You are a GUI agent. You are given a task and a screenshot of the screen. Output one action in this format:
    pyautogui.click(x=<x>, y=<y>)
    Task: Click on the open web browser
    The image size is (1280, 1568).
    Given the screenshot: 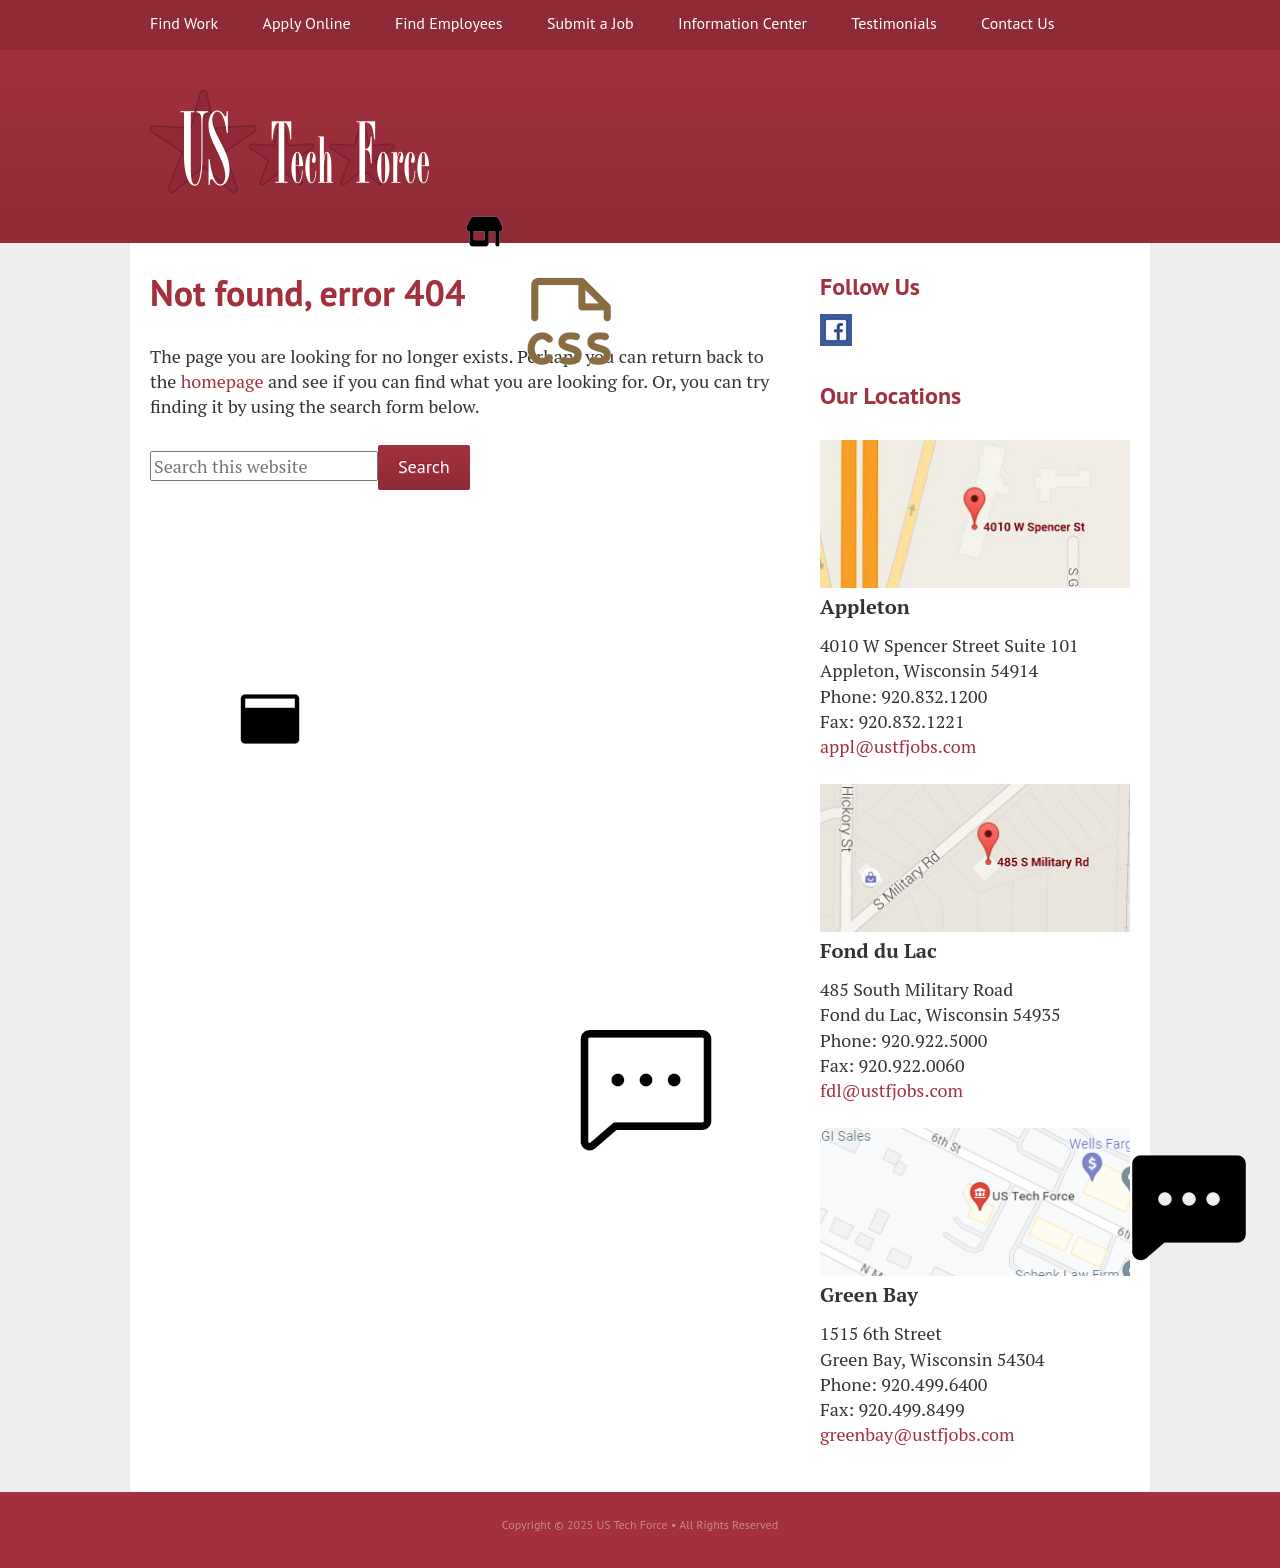 What is the action you would take?
    pyautogui.click(x=270, y=719)
    